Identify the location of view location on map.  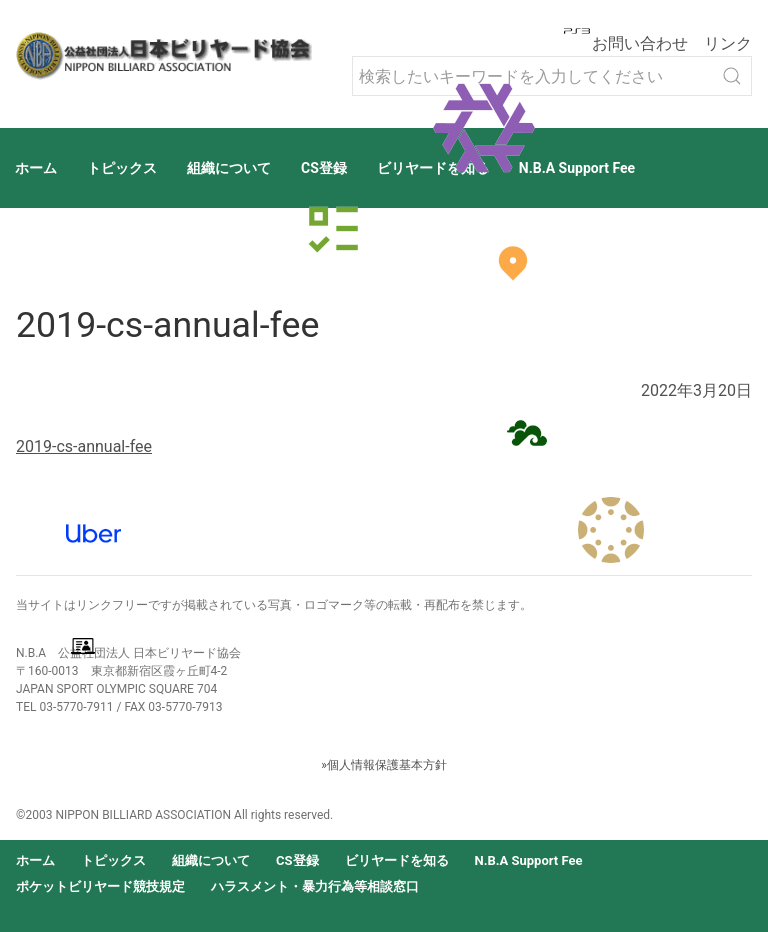
(513, 262).